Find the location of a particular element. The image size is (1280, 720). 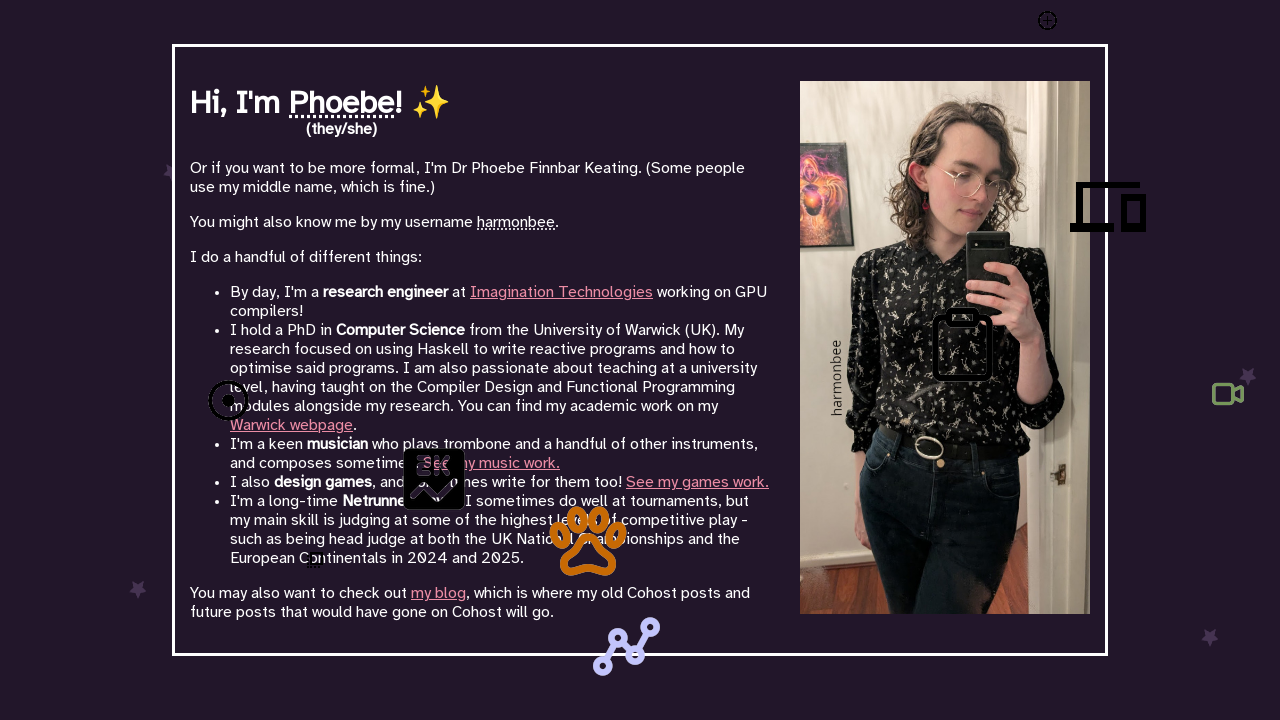

view score or performance metrics is located at coordinates (434, 479).